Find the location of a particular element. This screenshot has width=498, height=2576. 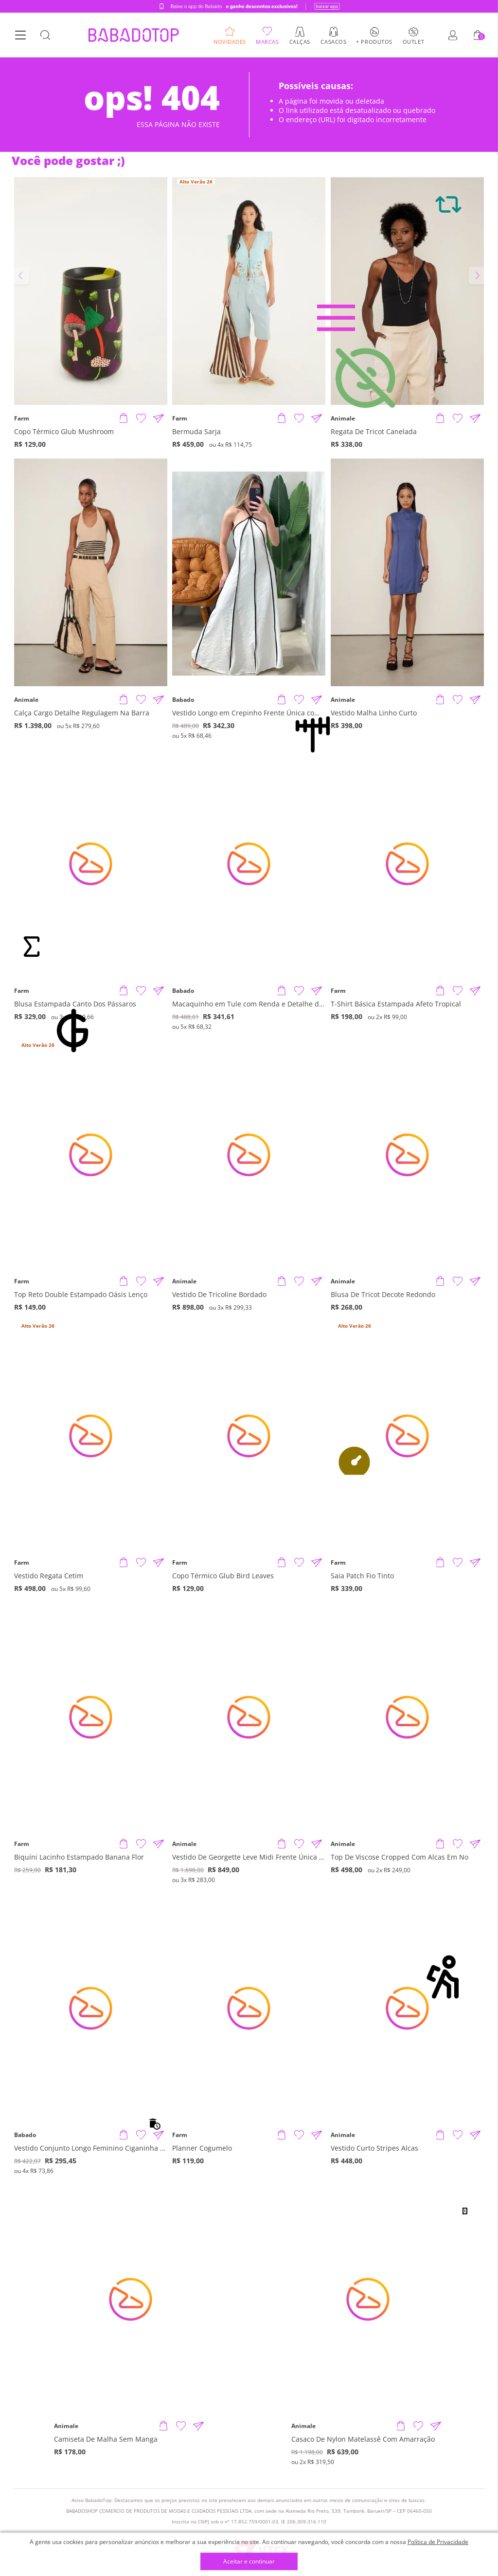

access hiking trails or outdoor activities is located at coordinates (445, 1977).